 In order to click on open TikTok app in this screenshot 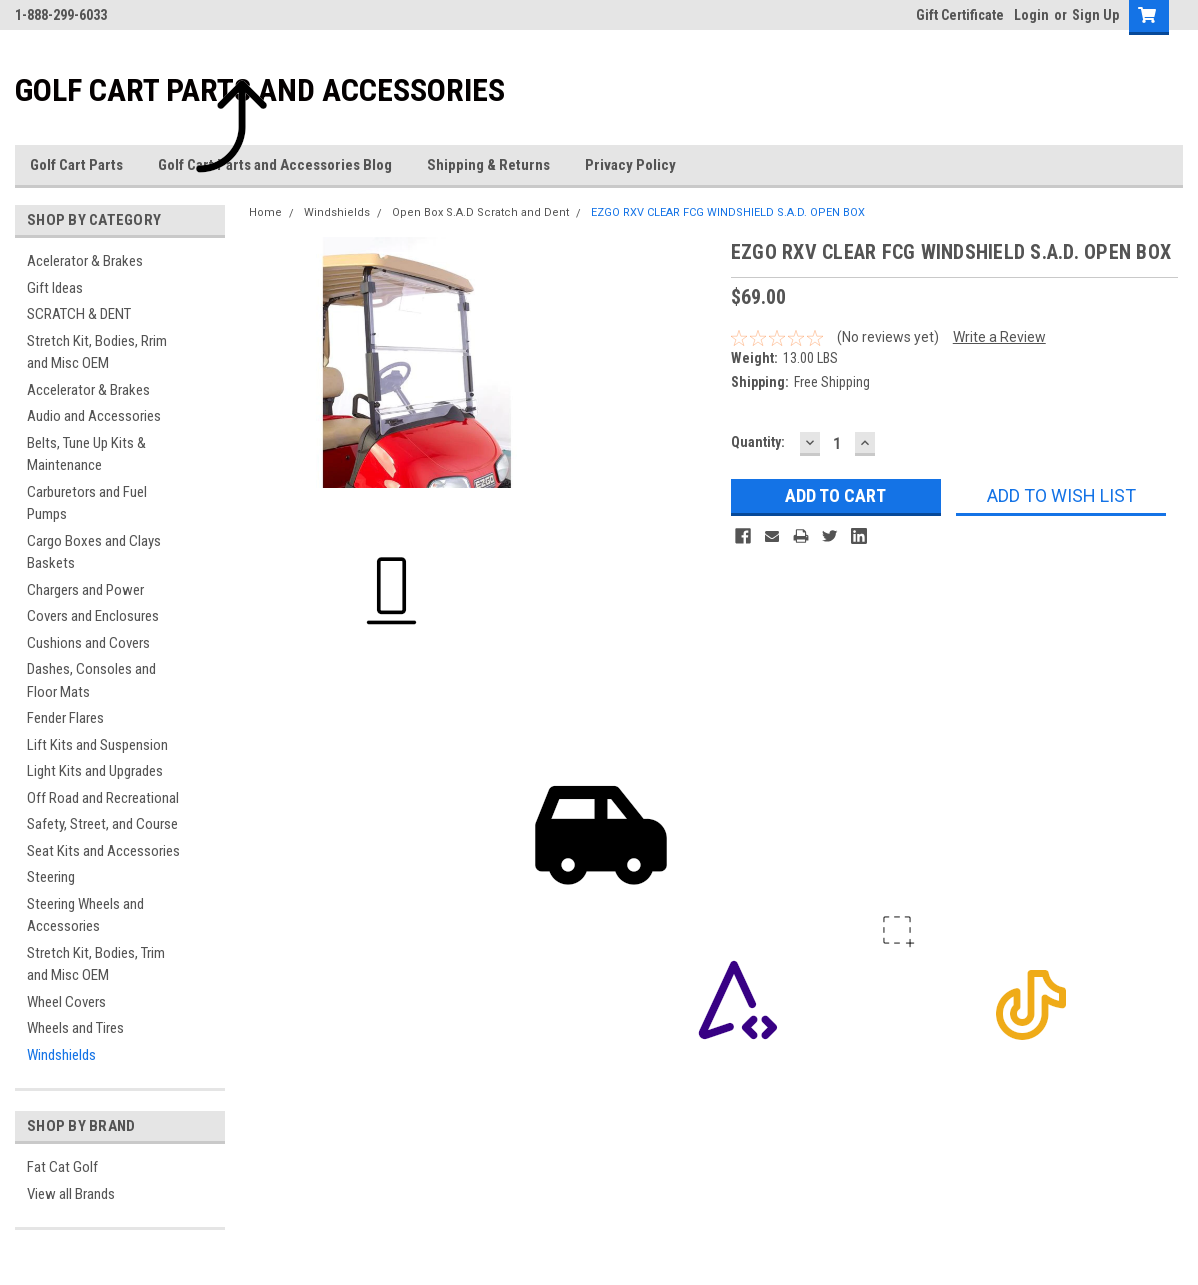, I will do `click(1031, 1005)`.